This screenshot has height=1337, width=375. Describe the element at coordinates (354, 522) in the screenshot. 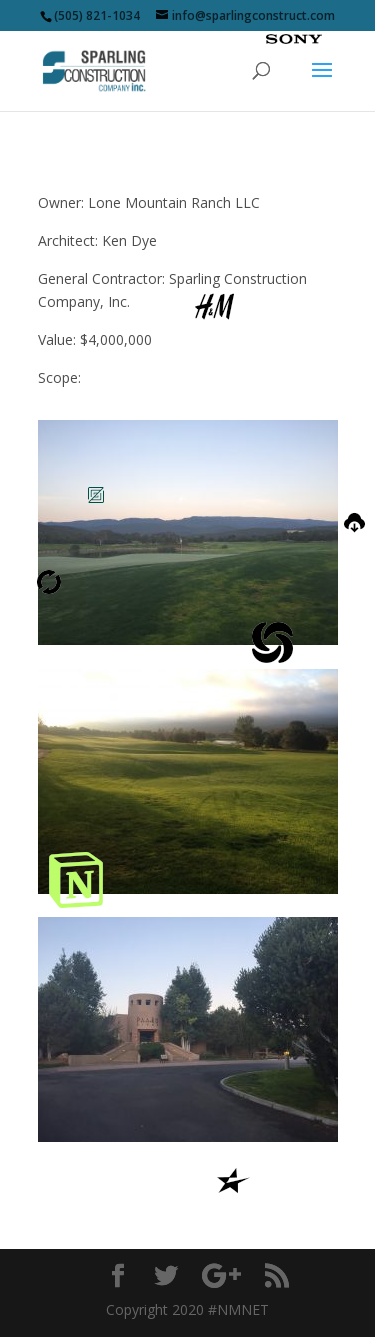

I see `download file from cloud storage` at that location.